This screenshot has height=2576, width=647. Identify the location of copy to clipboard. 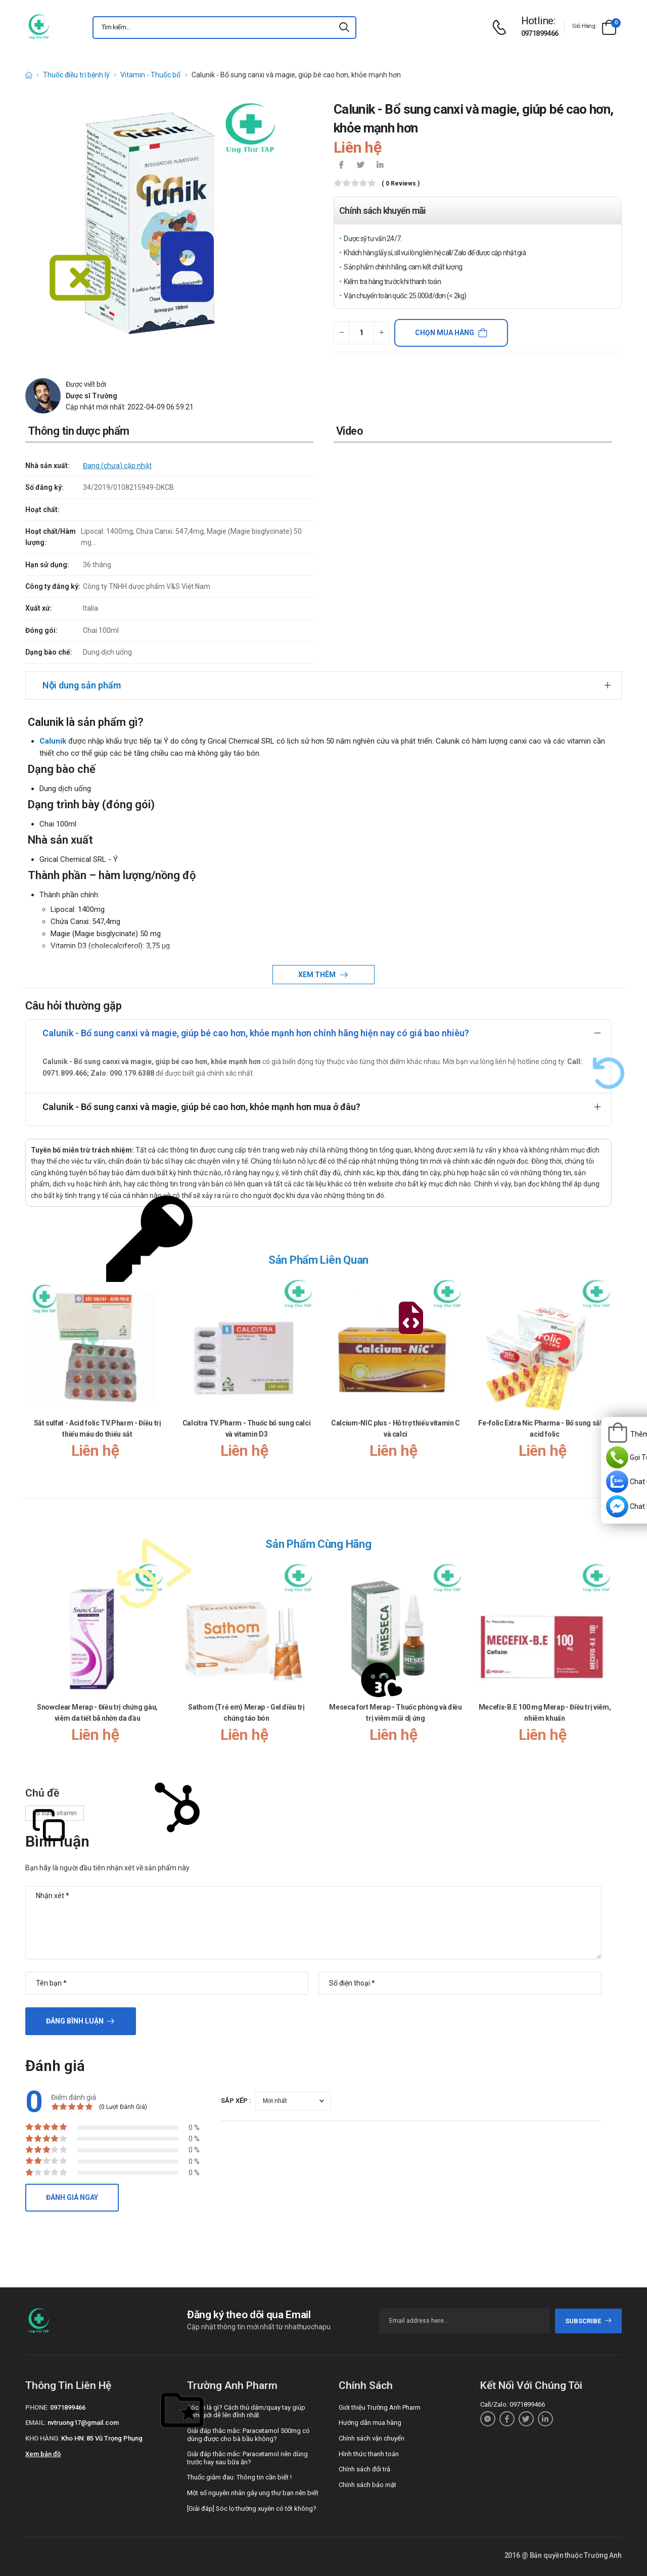
(49, 1825).